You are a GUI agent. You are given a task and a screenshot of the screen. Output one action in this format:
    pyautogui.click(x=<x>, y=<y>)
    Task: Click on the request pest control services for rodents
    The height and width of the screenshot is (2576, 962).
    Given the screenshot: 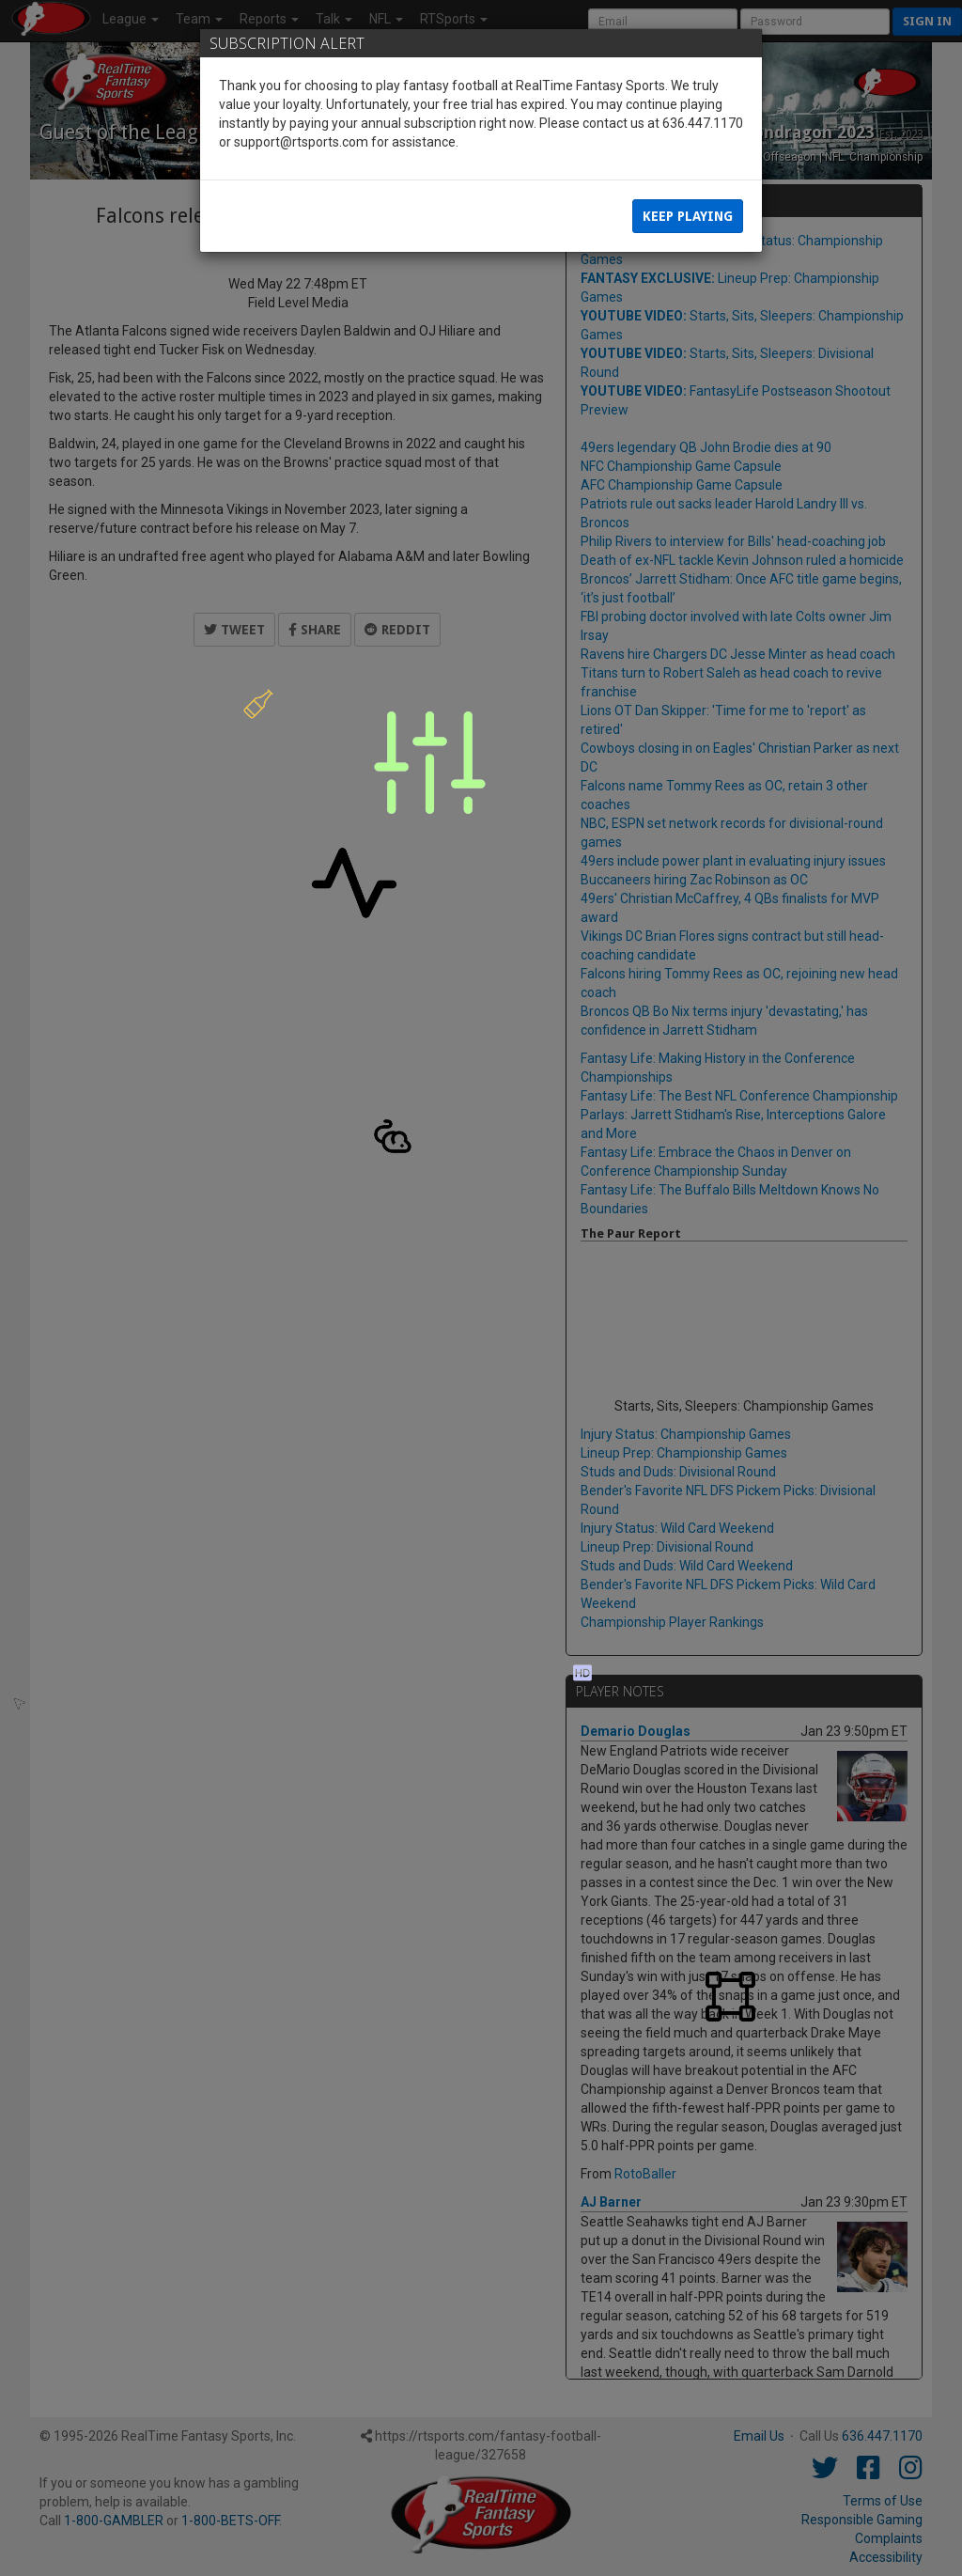 What is the action you would take?
    pyautogui.click(x=393, y=1136)
    